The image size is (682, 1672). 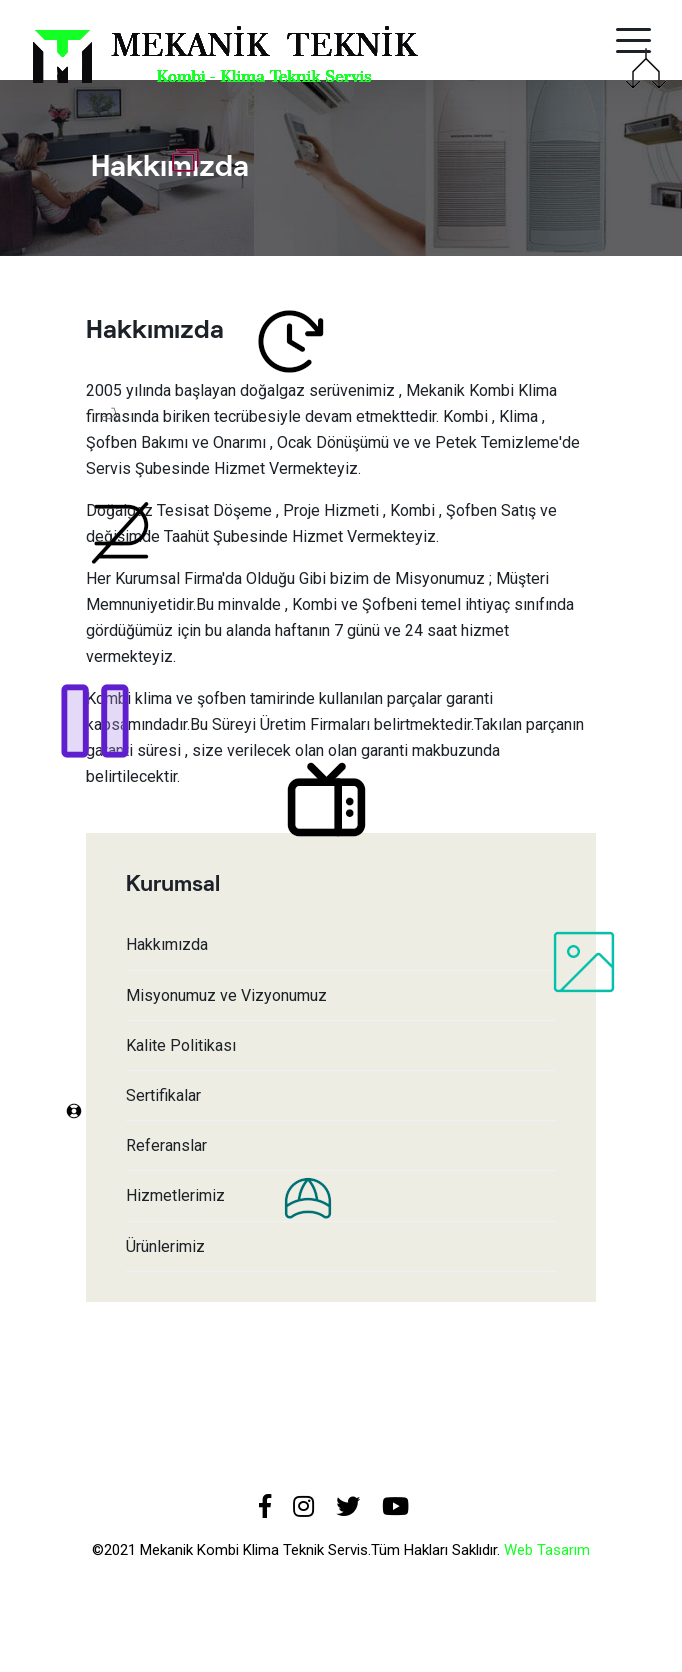 I want to click on select scooter as transportation mode, so click(x=111, y=415).